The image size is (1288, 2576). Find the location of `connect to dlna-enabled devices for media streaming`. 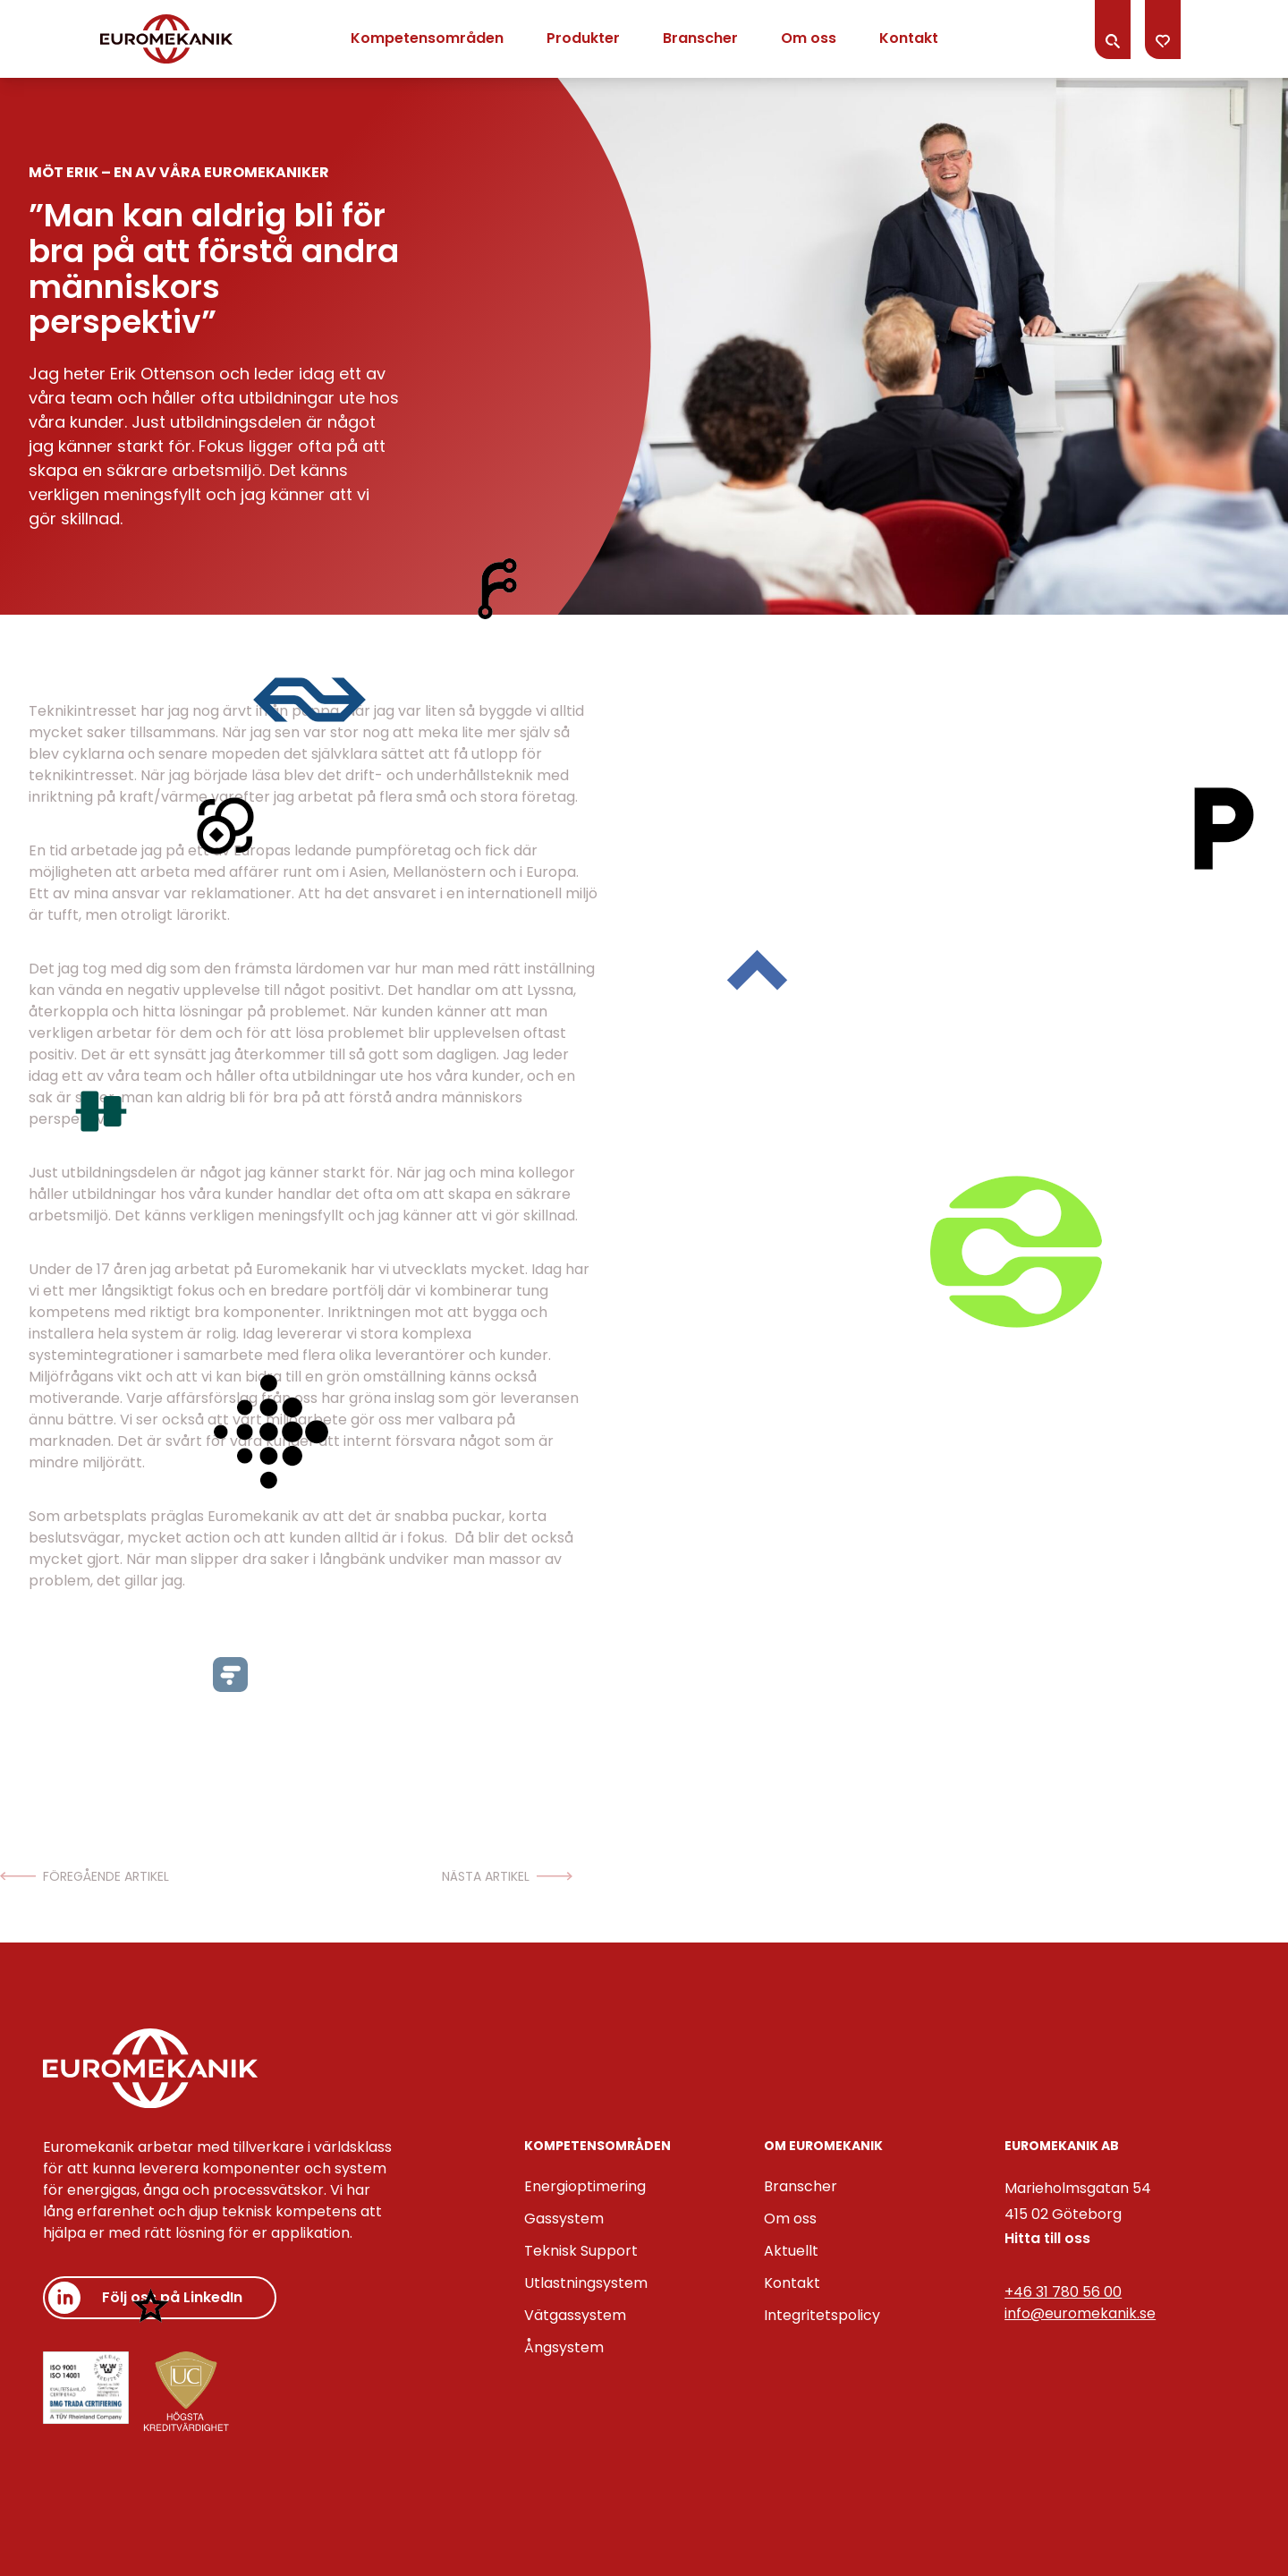

connect to dlna-enabled devices for media streaming is located at coordinates (1016, 1252).